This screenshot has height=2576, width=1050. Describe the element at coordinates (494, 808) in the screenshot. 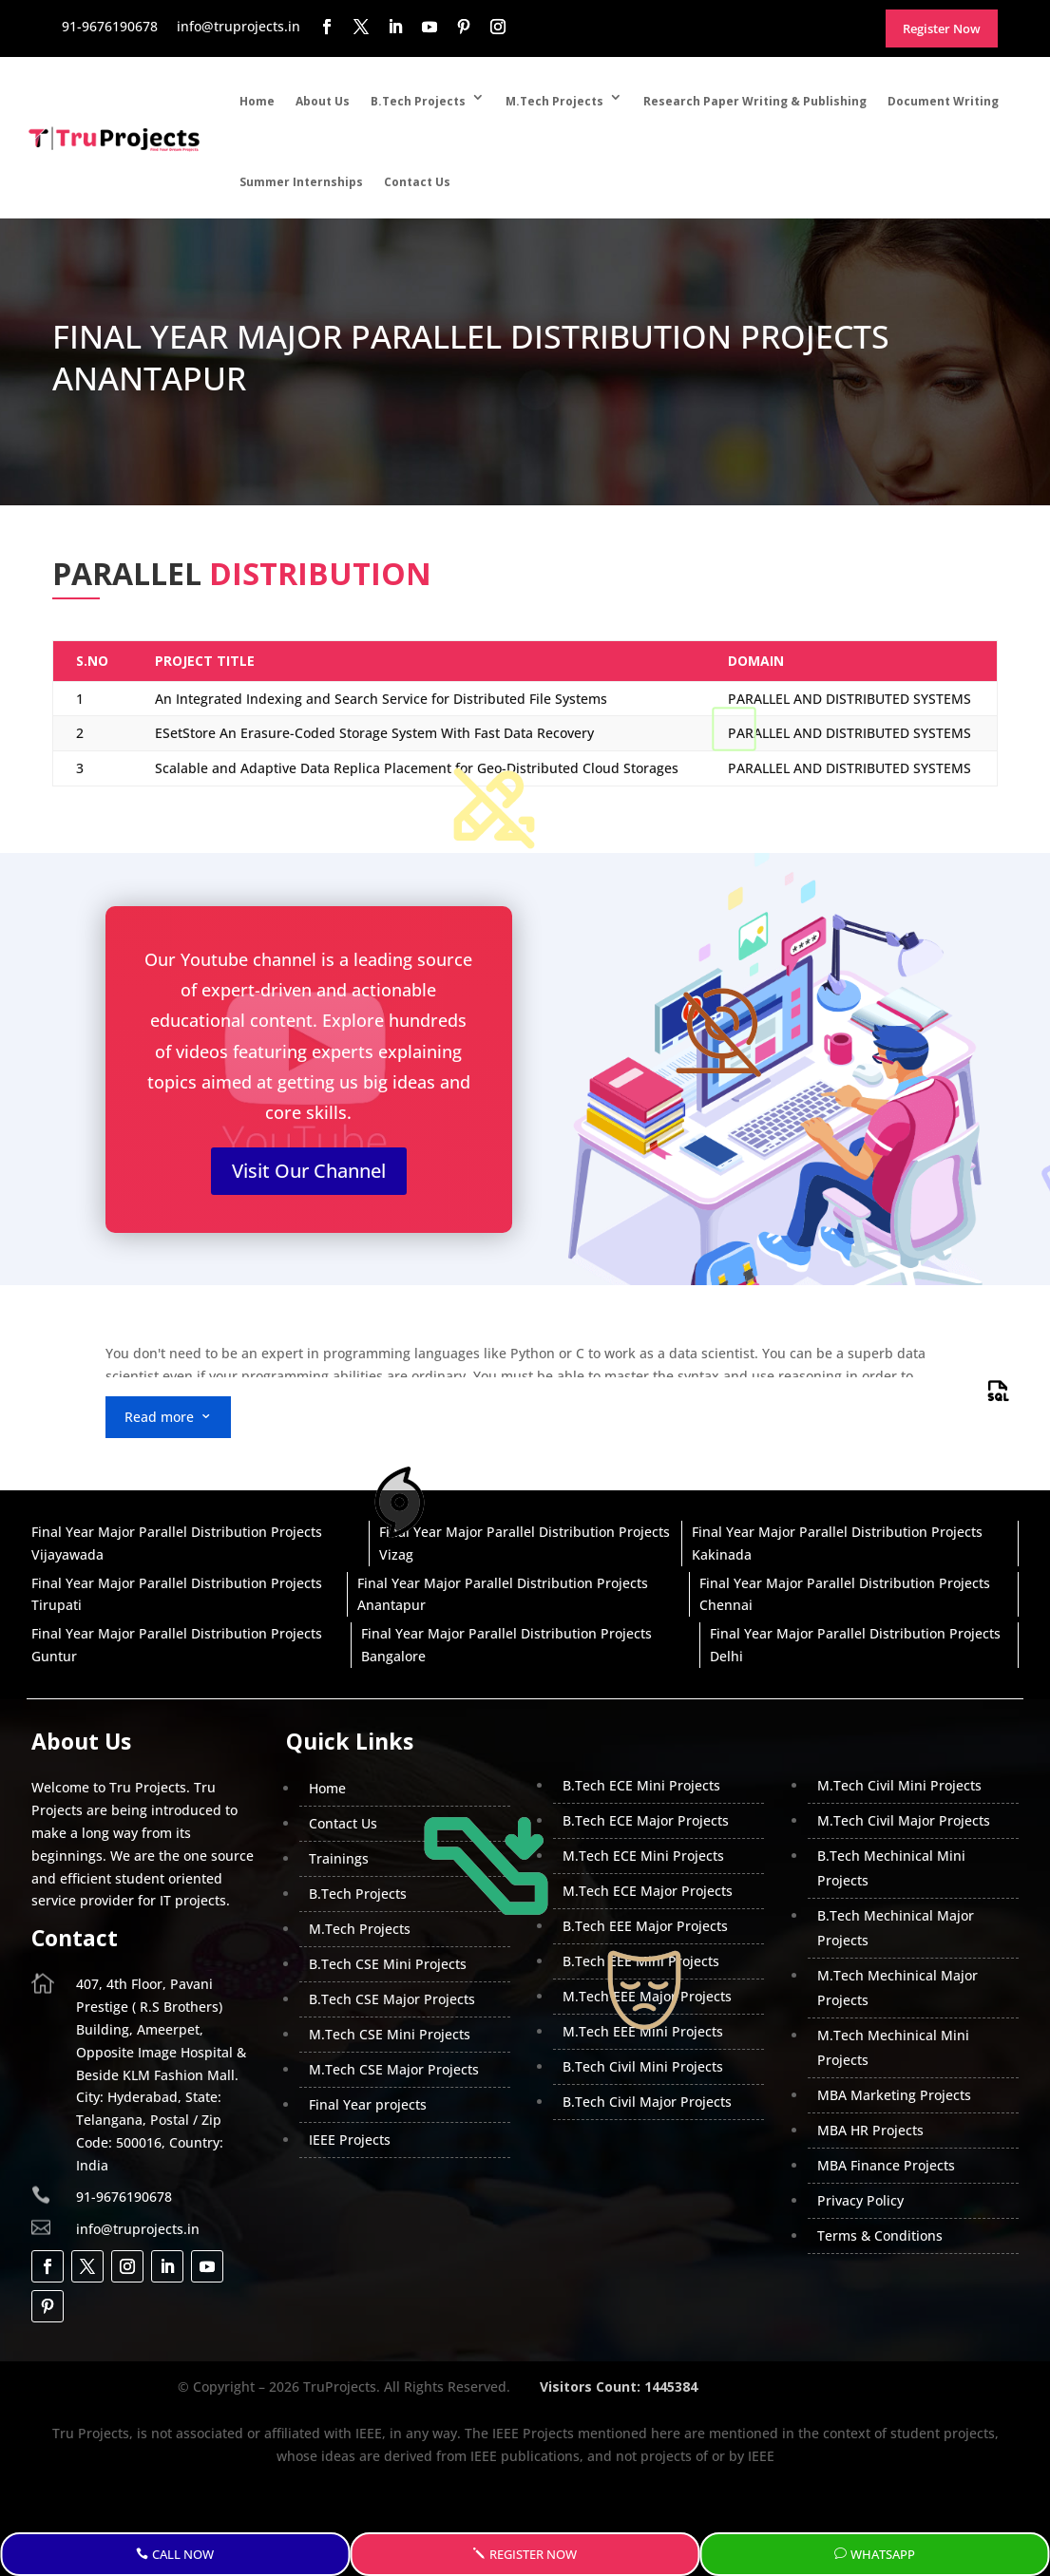

I see `disable text highlighting mode` at that location.